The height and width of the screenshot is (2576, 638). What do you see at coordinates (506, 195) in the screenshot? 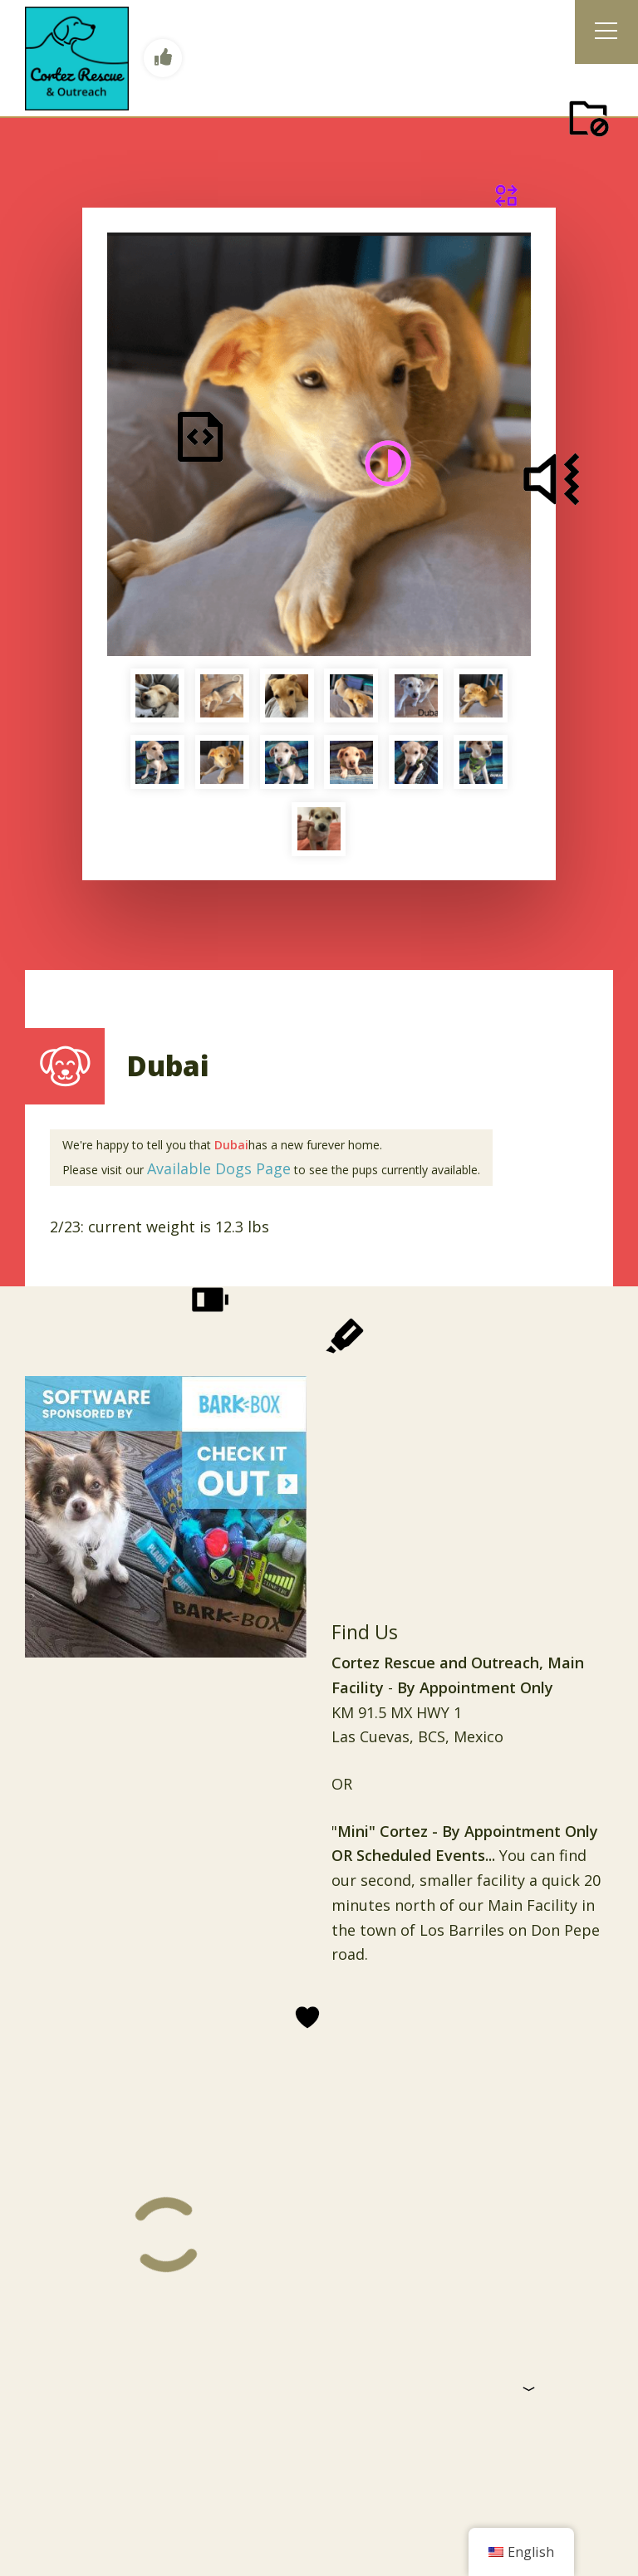
I see `swap or exchange between two items` at bounding box center [506, 195].